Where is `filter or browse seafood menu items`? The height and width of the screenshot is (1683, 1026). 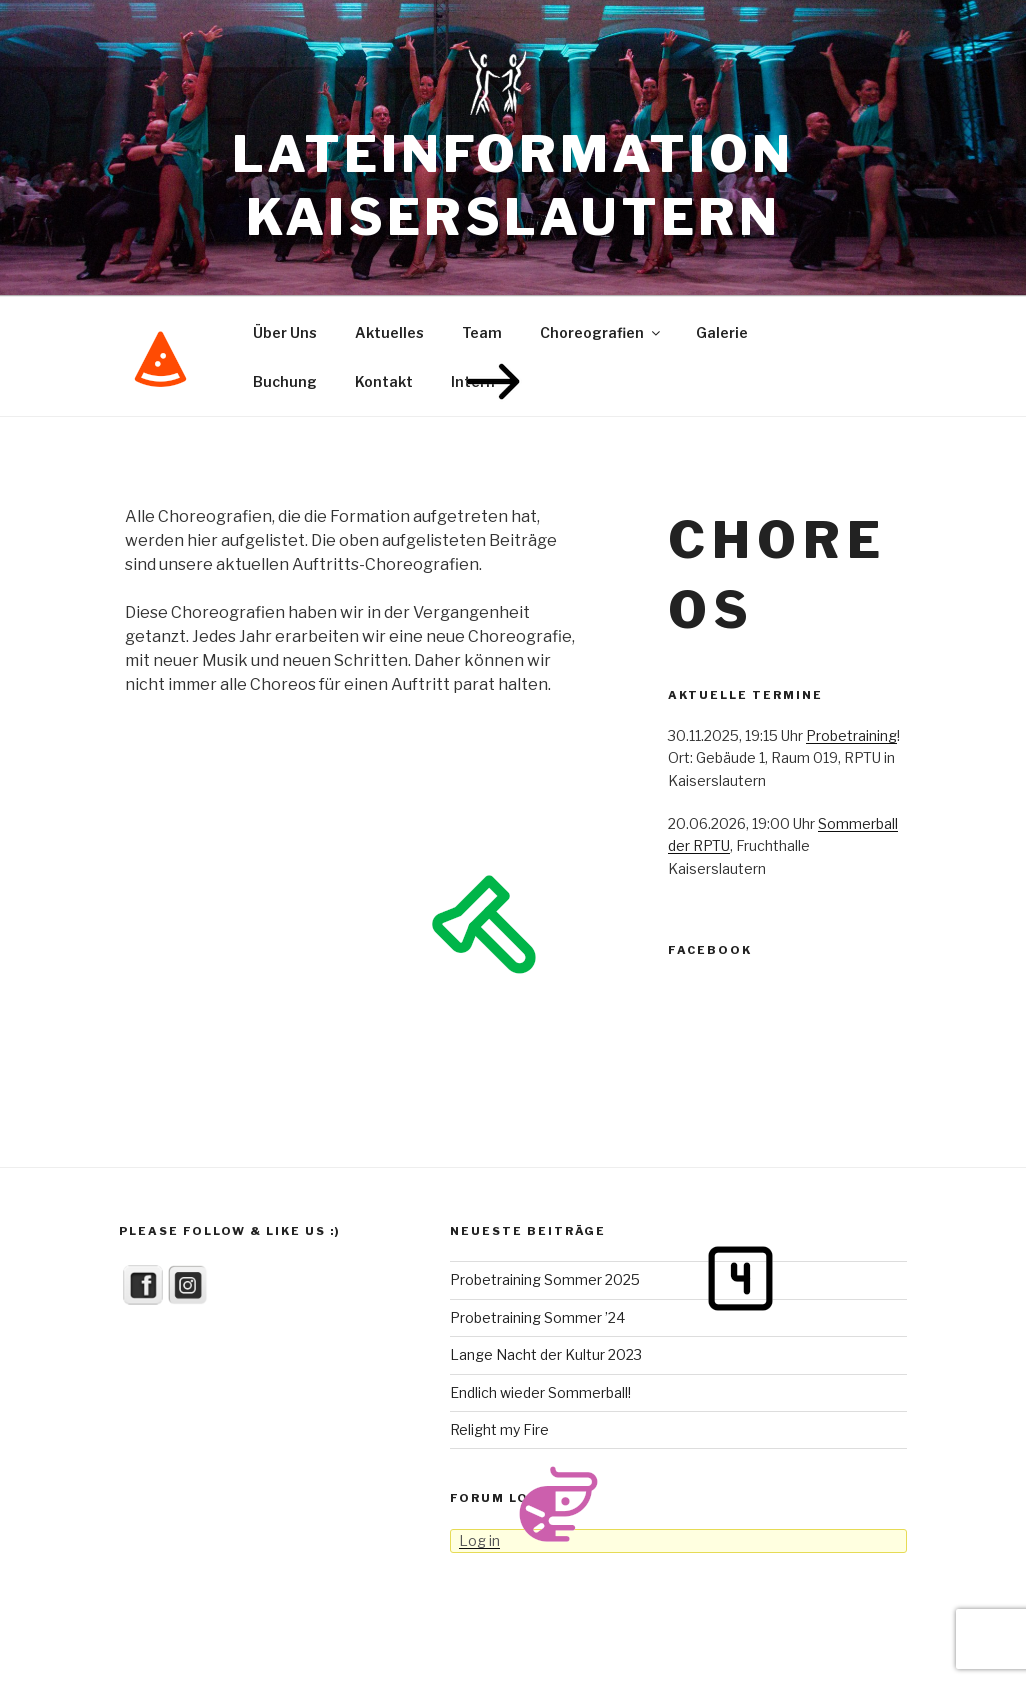
filter or browse seafood menu items is located at coordinates (558, 1505).